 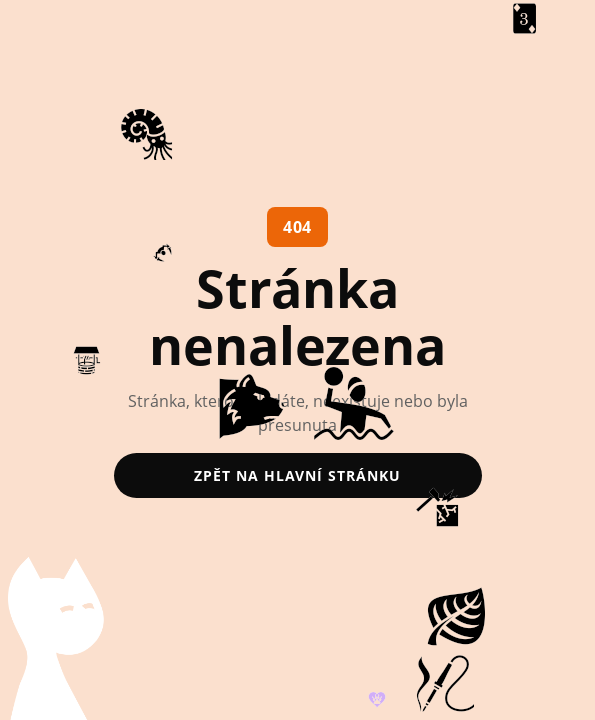 I want to click on access water polo game or activity, so click(x=354, y=403).